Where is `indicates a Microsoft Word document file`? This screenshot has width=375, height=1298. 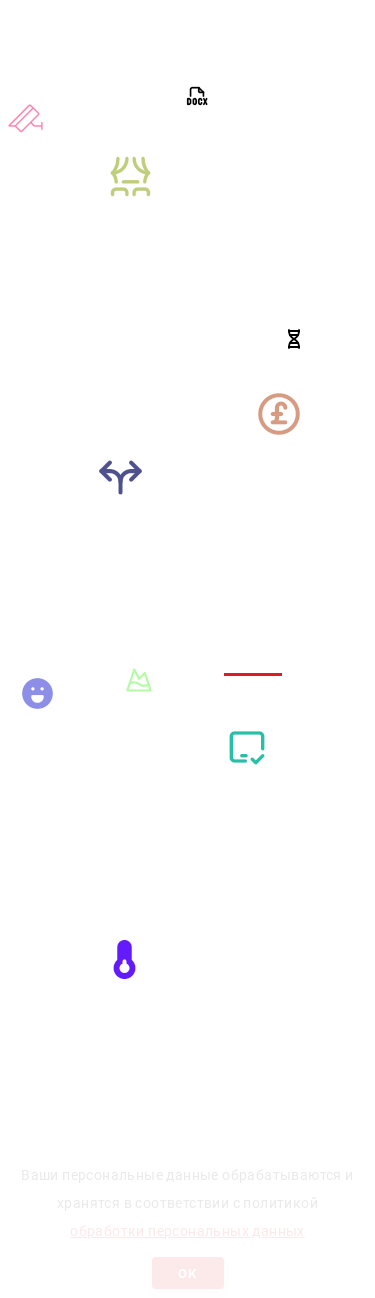
indicates a Microsoft Word document file is located at coordinates (197, 96).